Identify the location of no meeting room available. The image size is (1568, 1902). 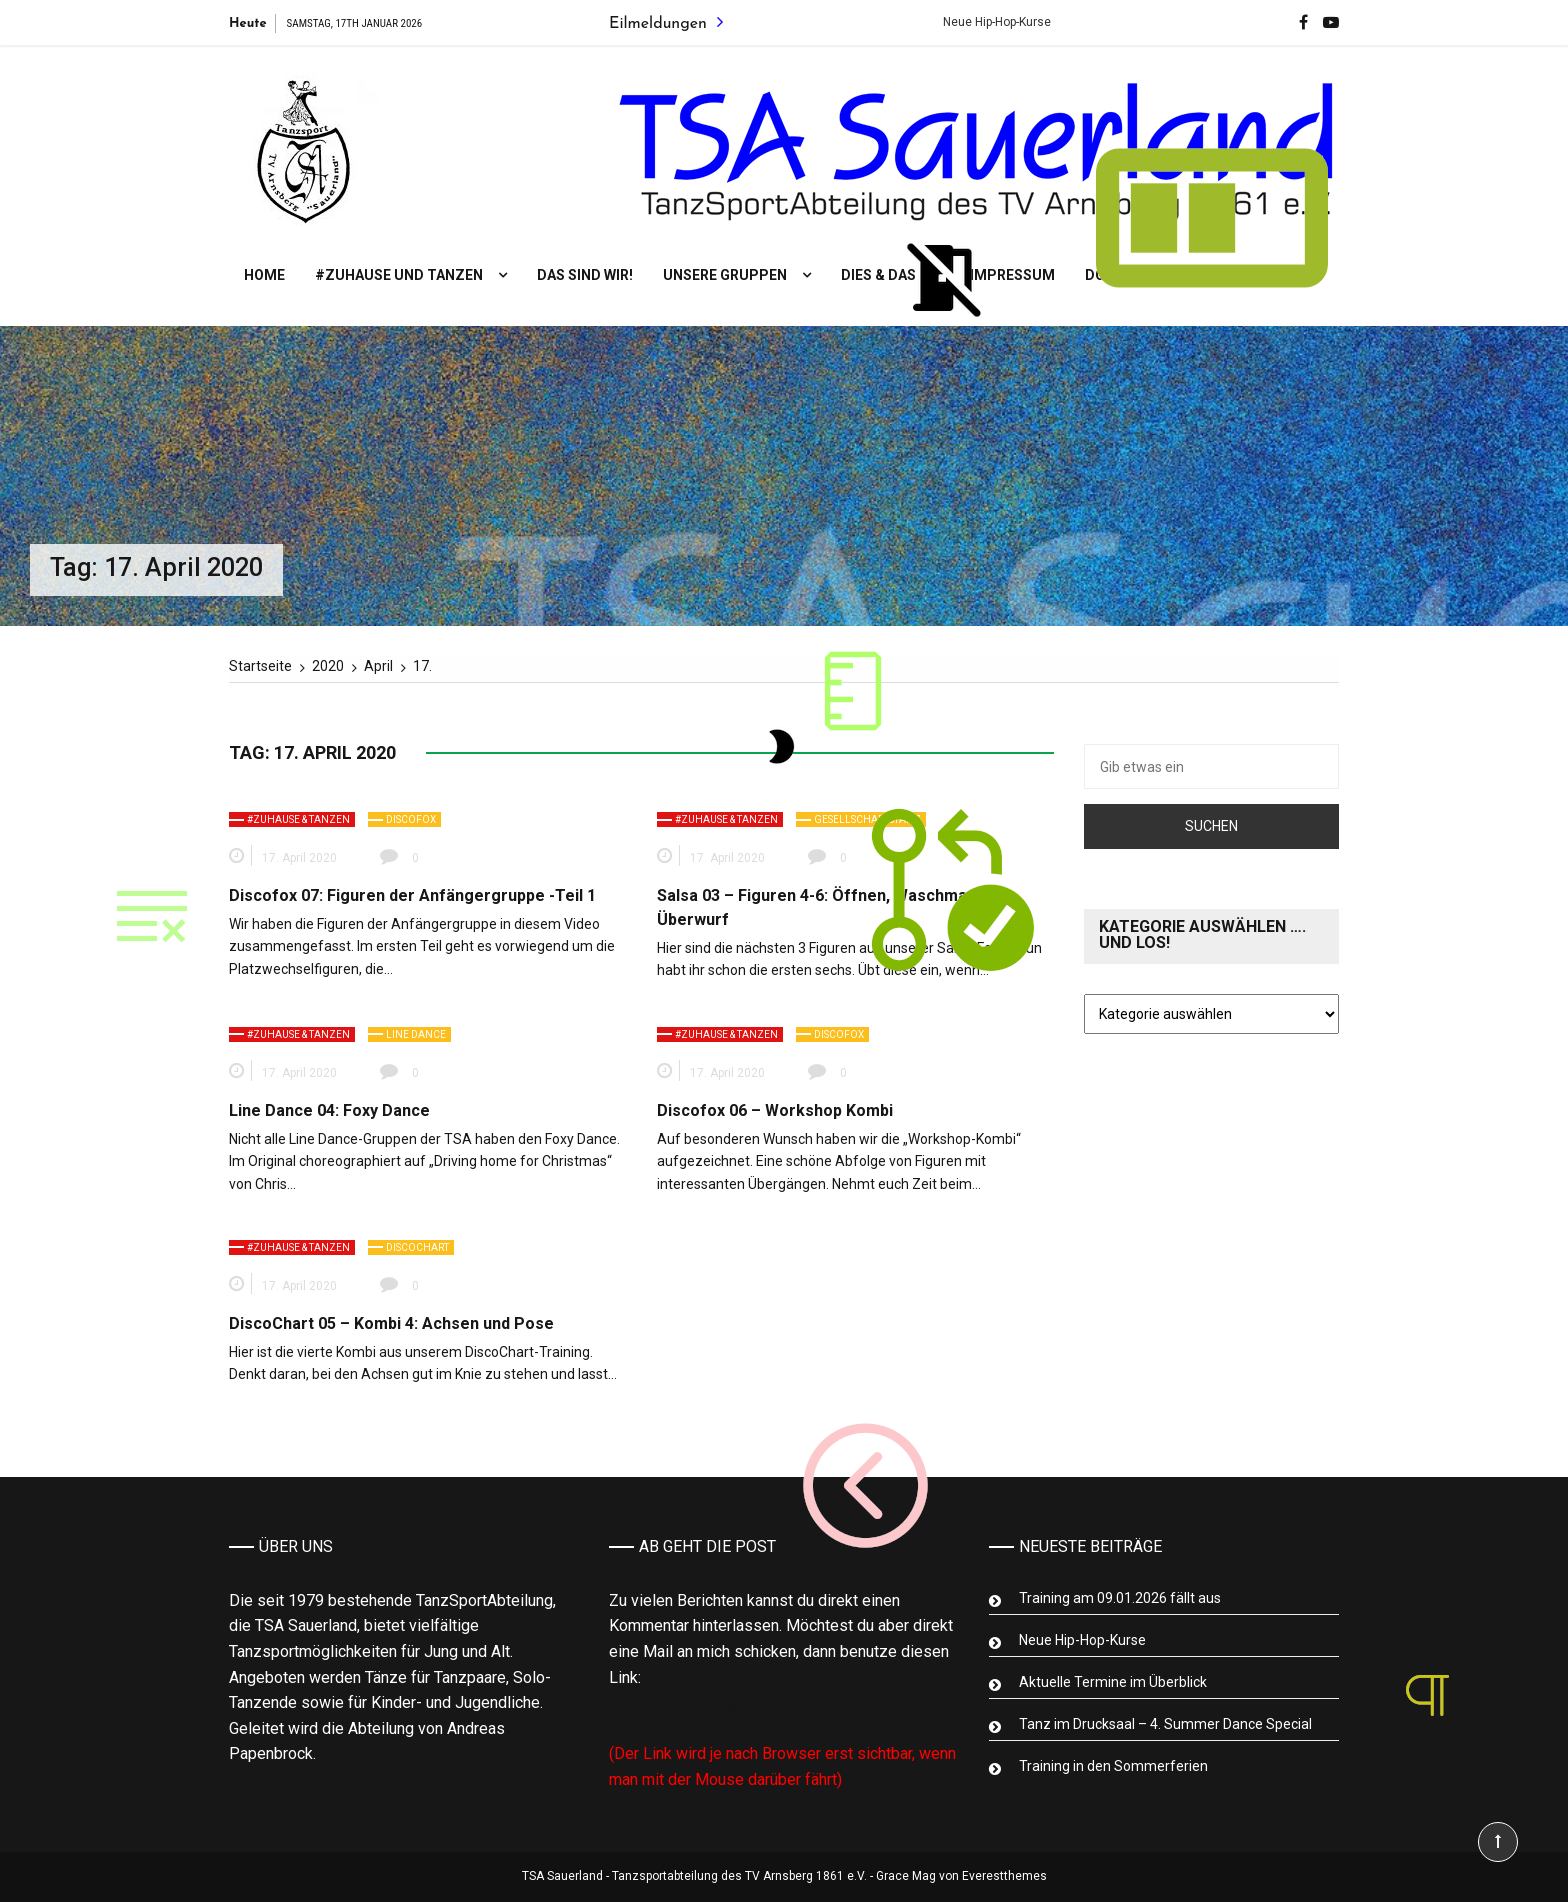
(946, 278).